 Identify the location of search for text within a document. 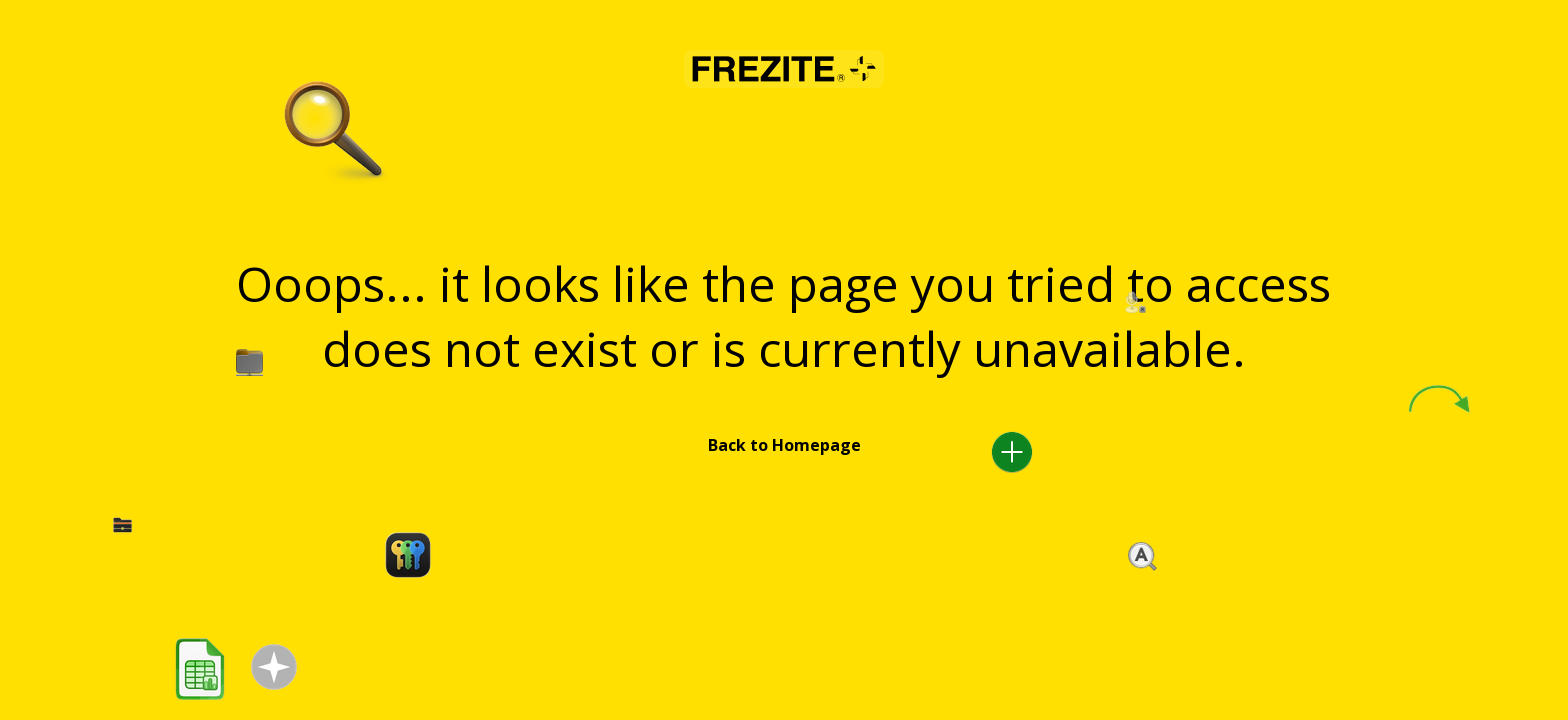
(1142, 556).